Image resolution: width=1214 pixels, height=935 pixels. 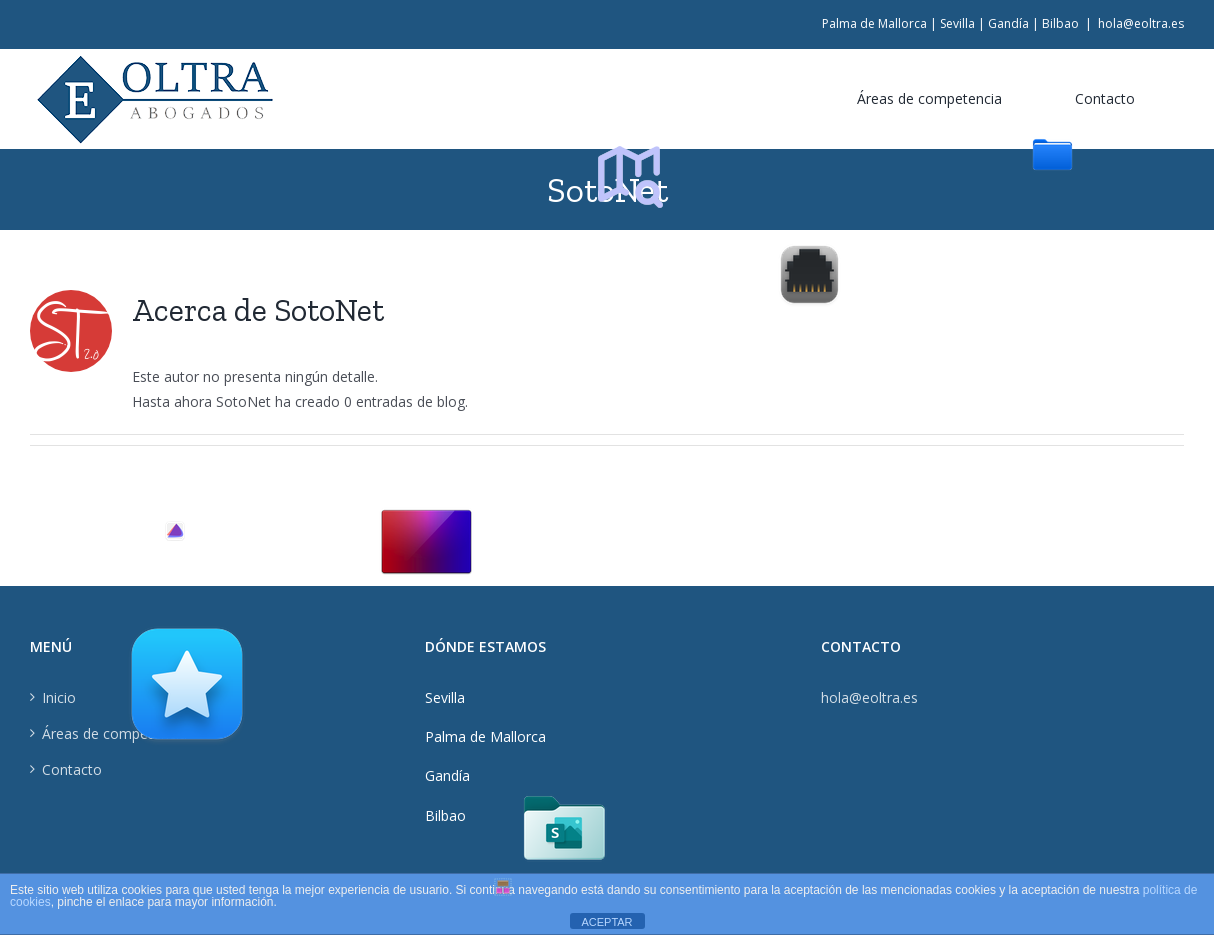 I want to click on open folder containing microsoft sway files, so click(x=564, y=830).